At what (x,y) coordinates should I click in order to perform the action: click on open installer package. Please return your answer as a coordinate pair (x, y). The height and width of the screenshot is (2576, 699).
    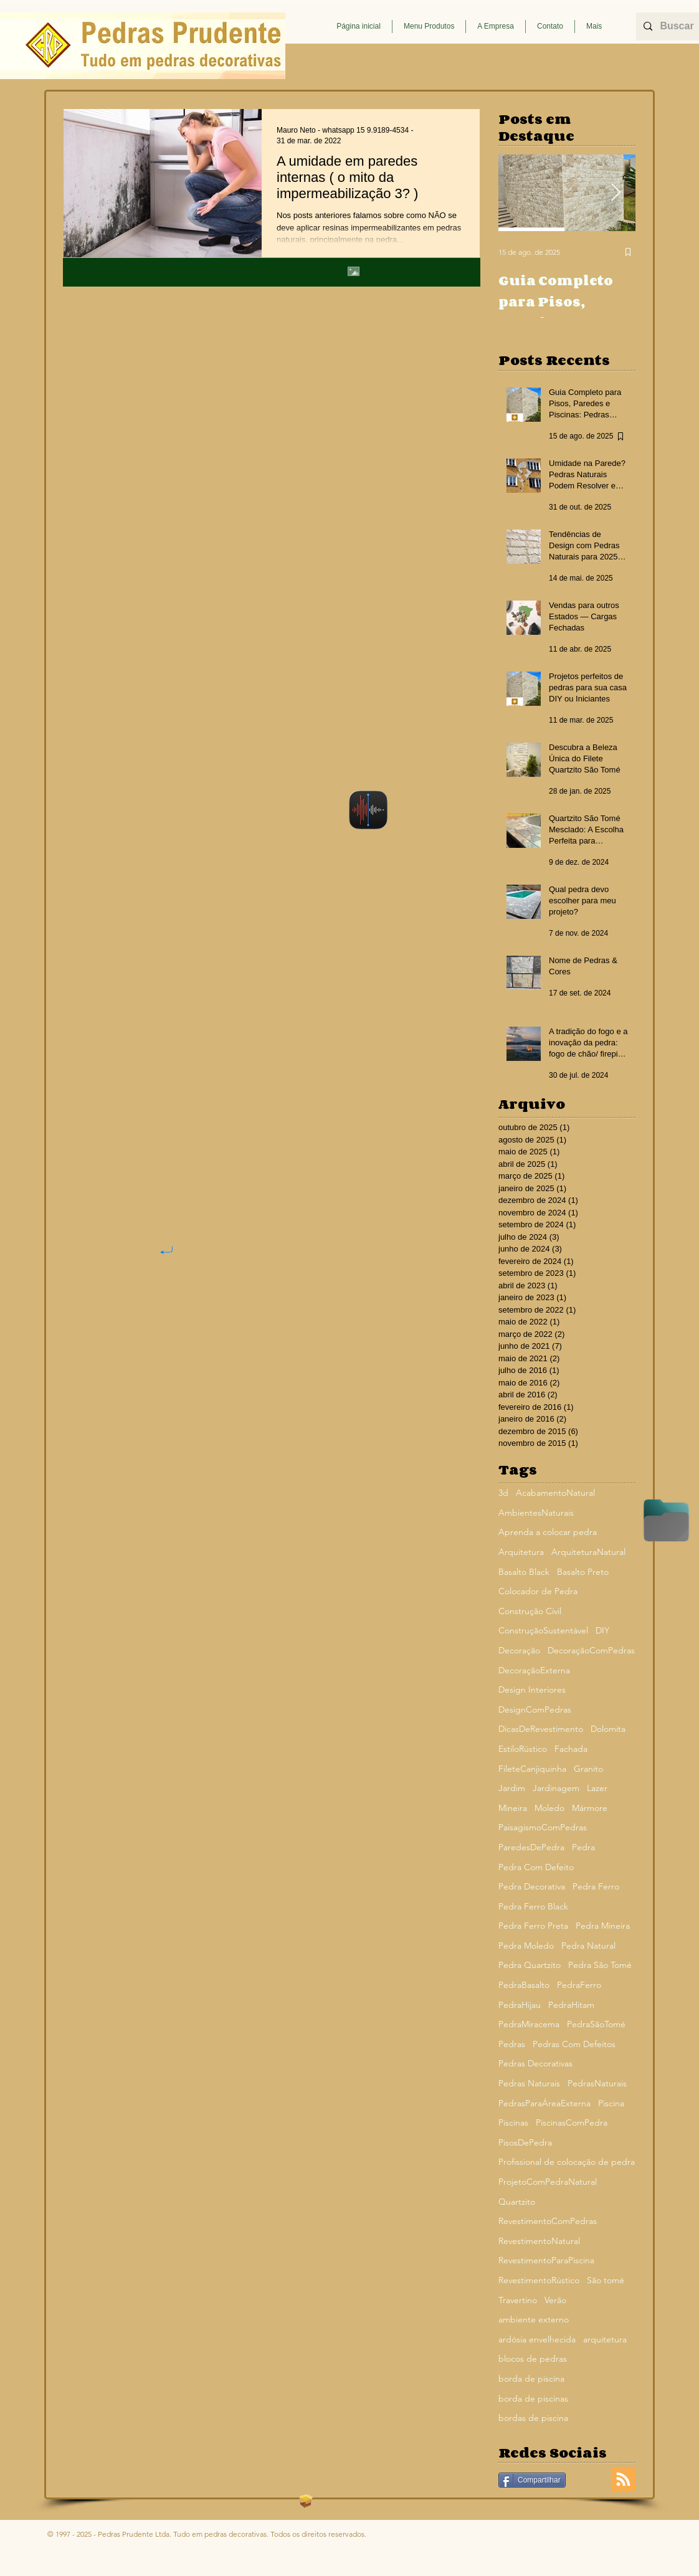
    Looking at the image, I should click on (305, 2501).